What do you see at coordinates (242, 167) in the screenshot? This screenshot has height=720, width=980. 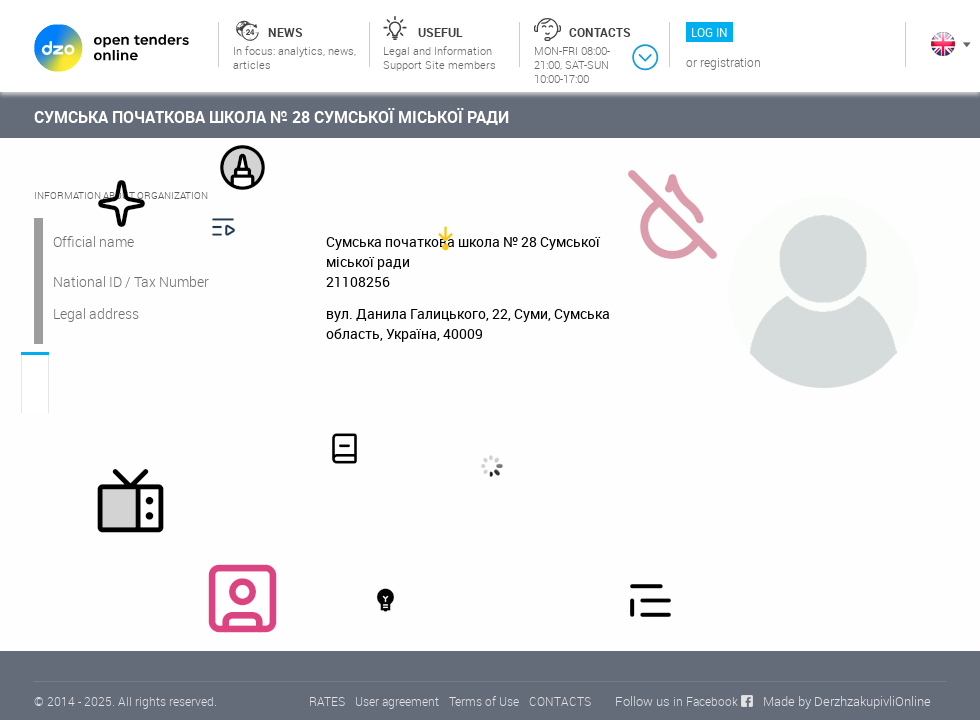 I see `select marker or highlighter tool` at bounding box center [242, 167].